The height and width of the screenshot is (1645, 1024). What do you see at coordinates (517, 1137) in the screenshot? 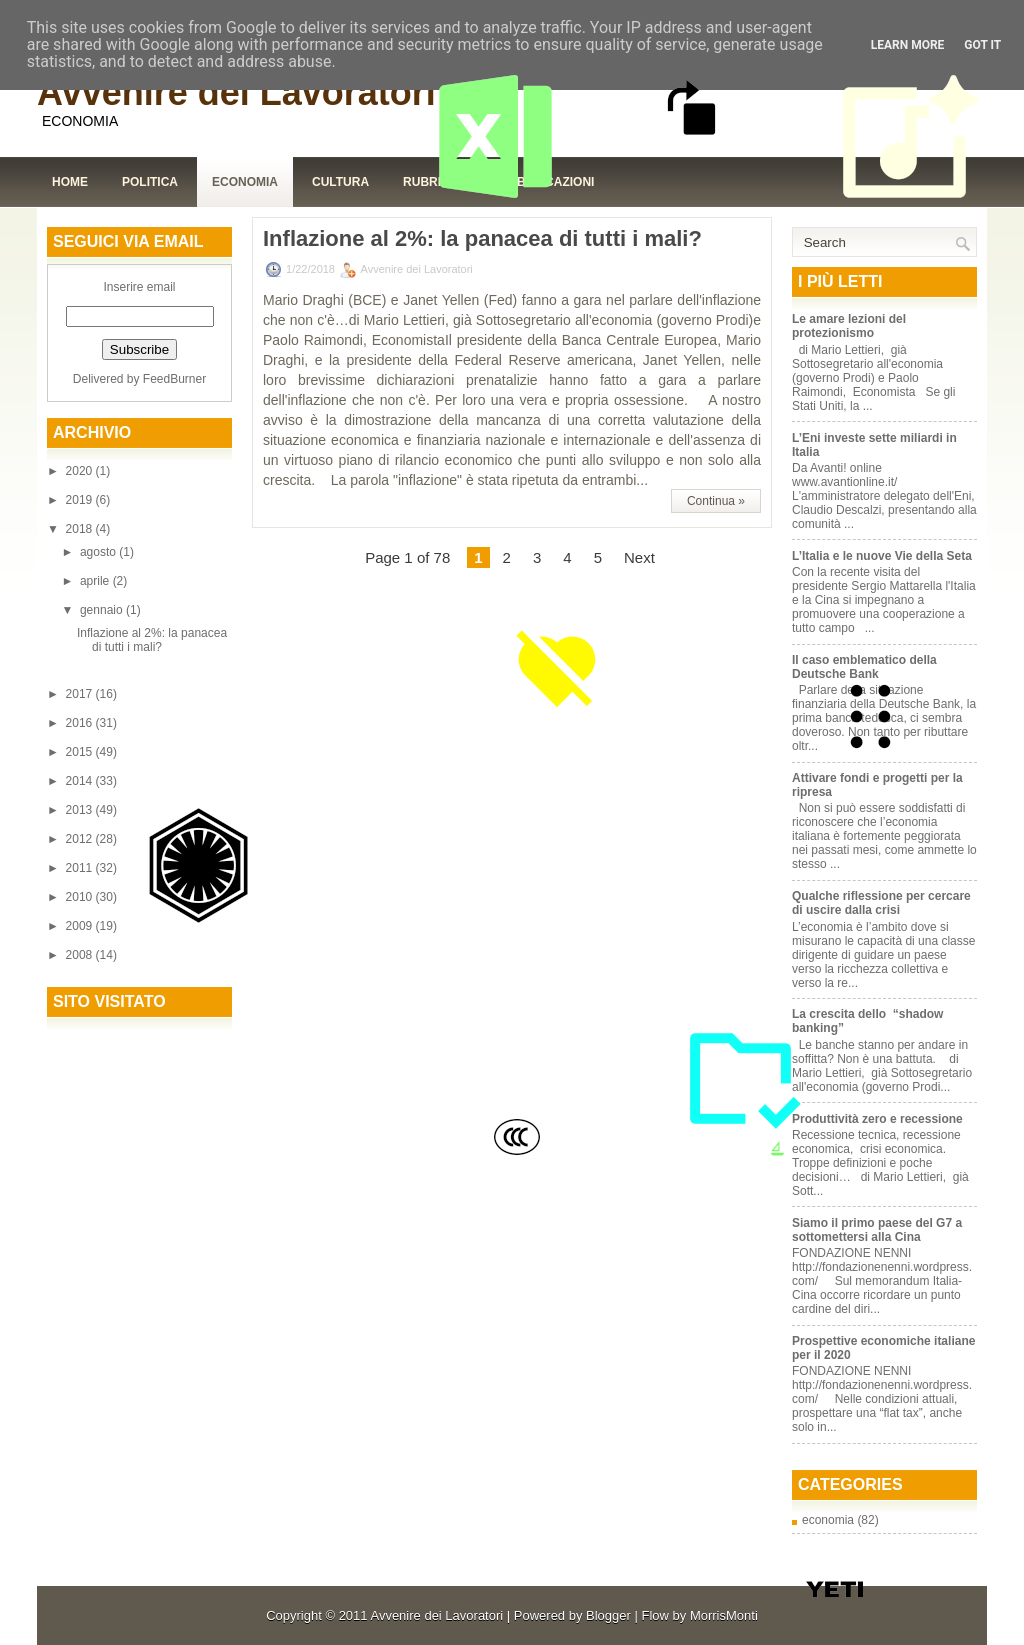
I see `china compulsory certificate (CCC) mark indicating product compliance` at bounding box center [517, 1137].